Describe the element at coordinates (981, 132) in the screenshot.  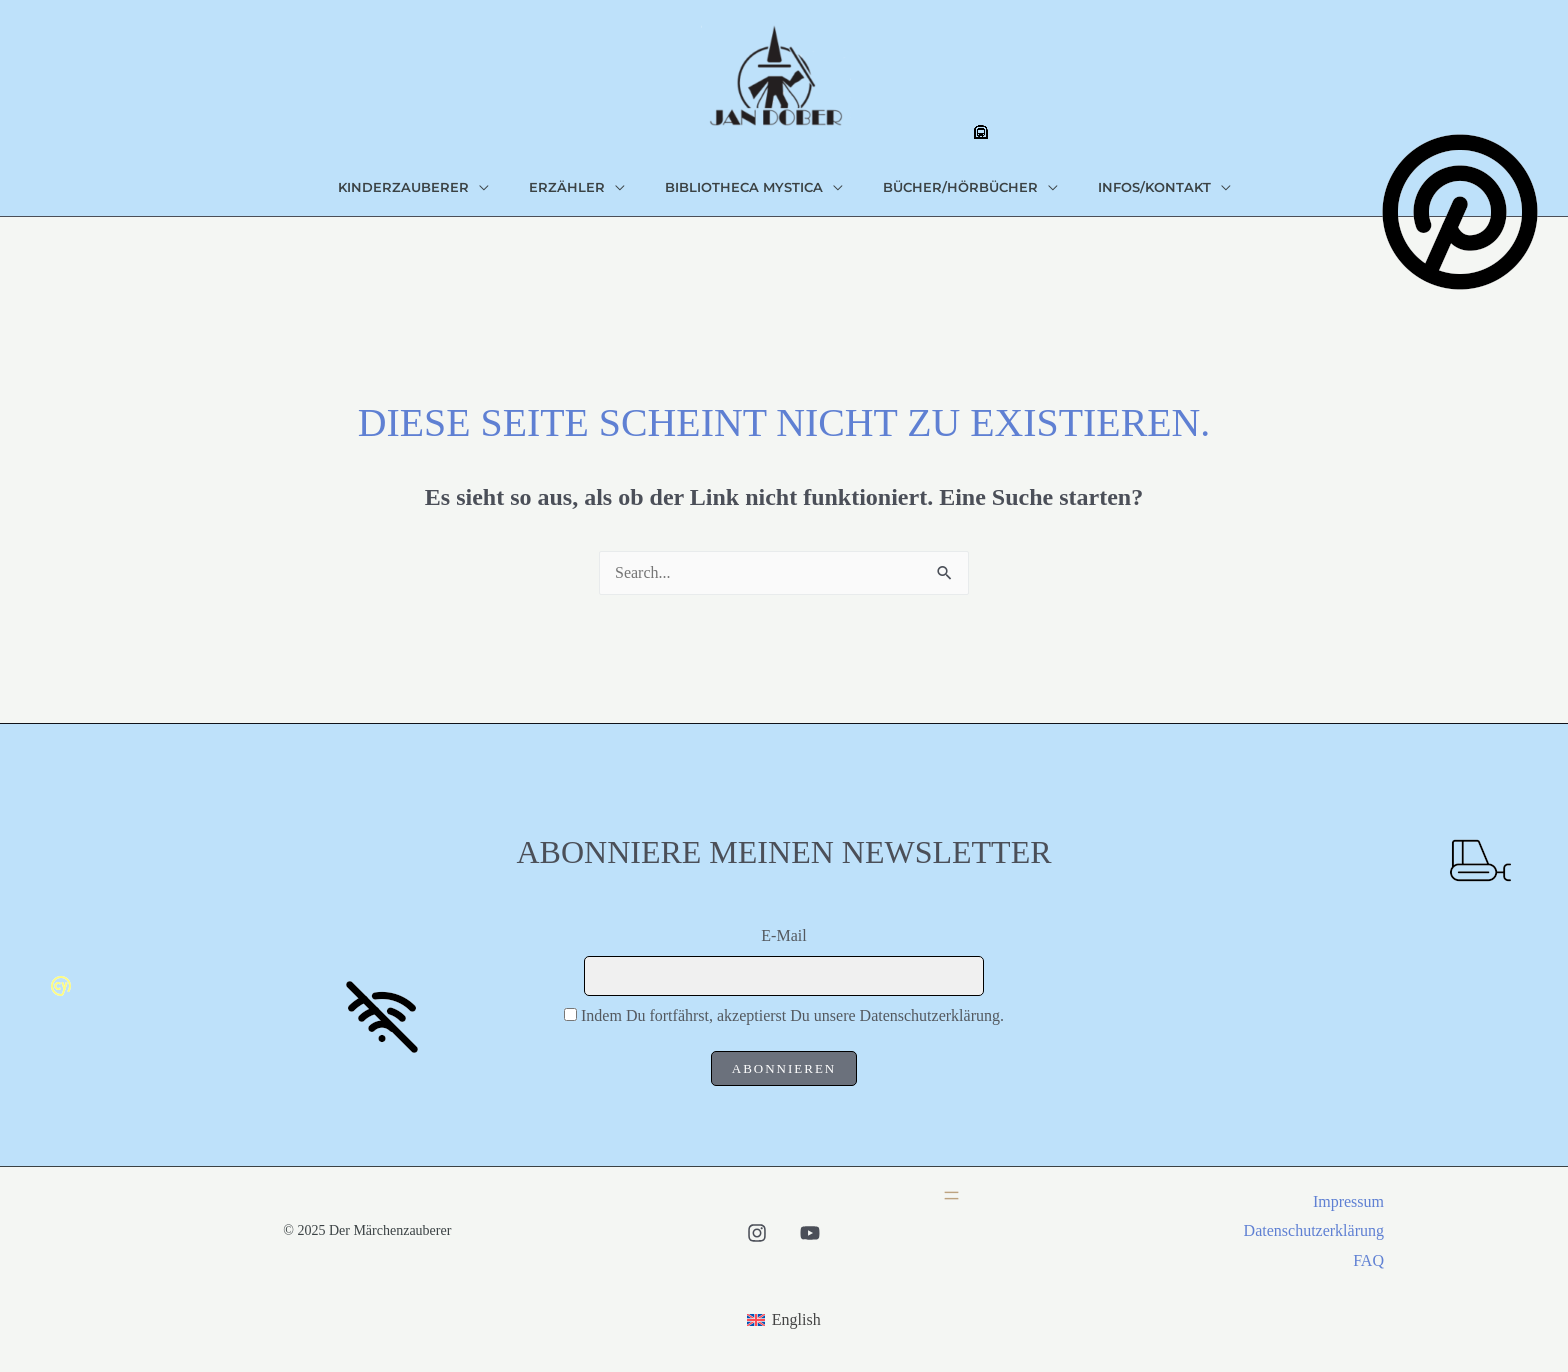
I see `view subway or metro transit options` at that location.